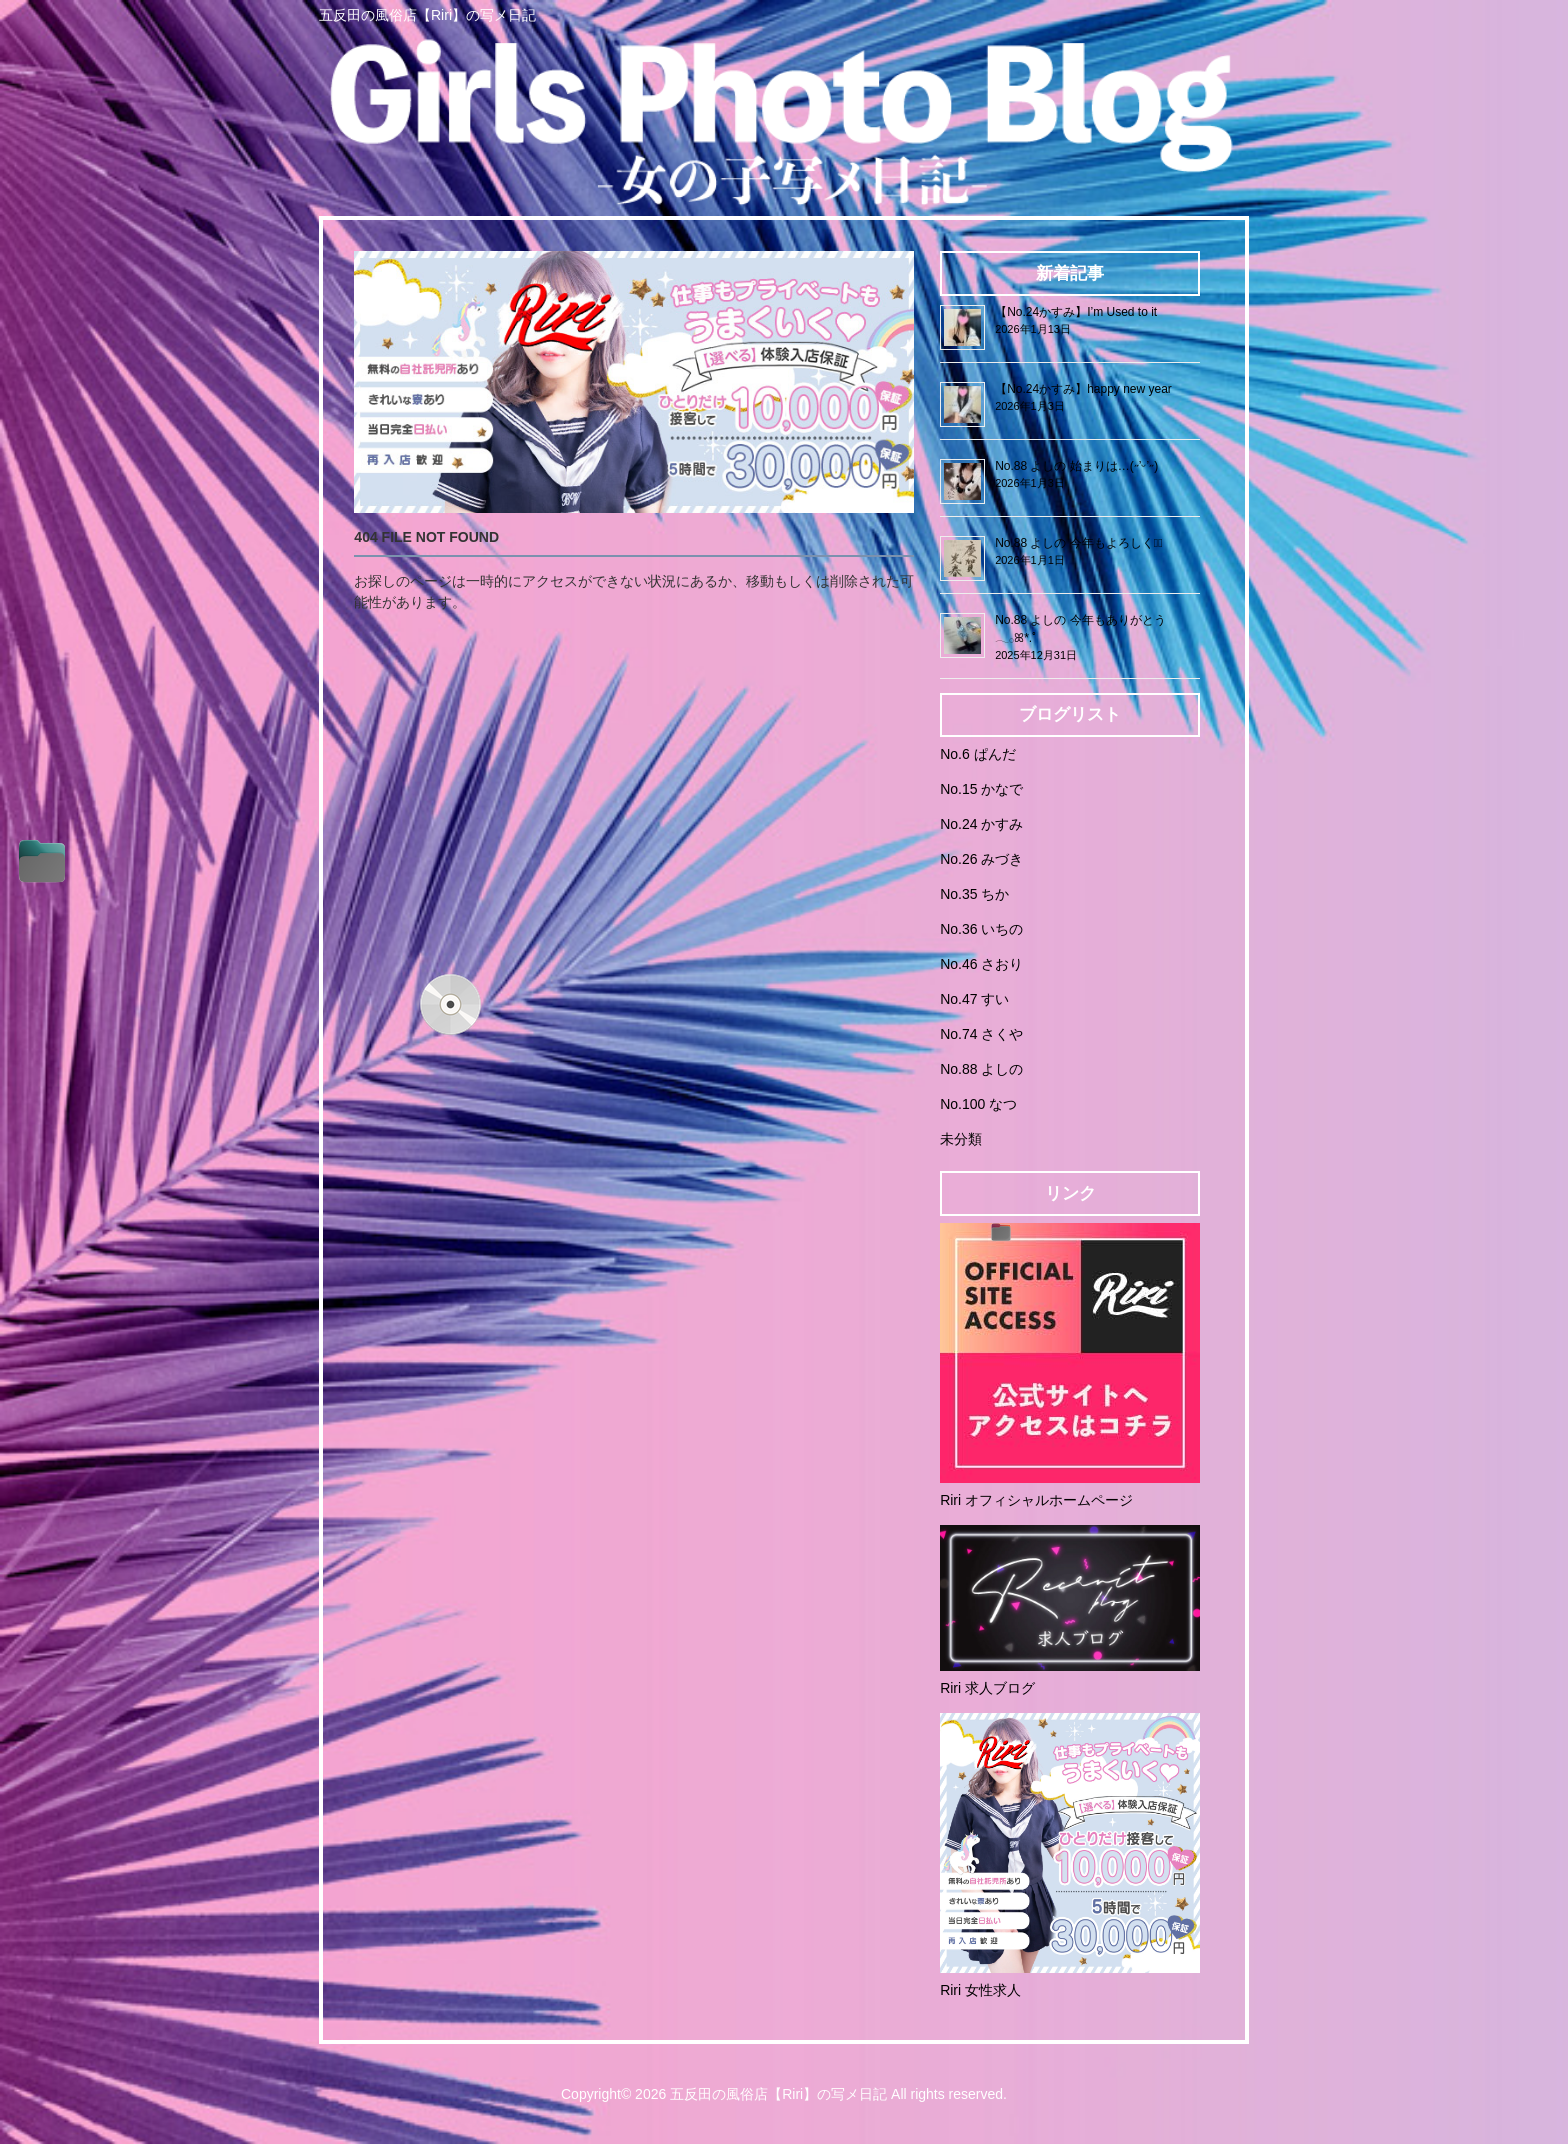 This screenshot has width=1568, height=2144. What do you see at coordinates (1001, 1232) in the screenshot?
I see `open a folder or directory` at bounding box center [1001, 1232].